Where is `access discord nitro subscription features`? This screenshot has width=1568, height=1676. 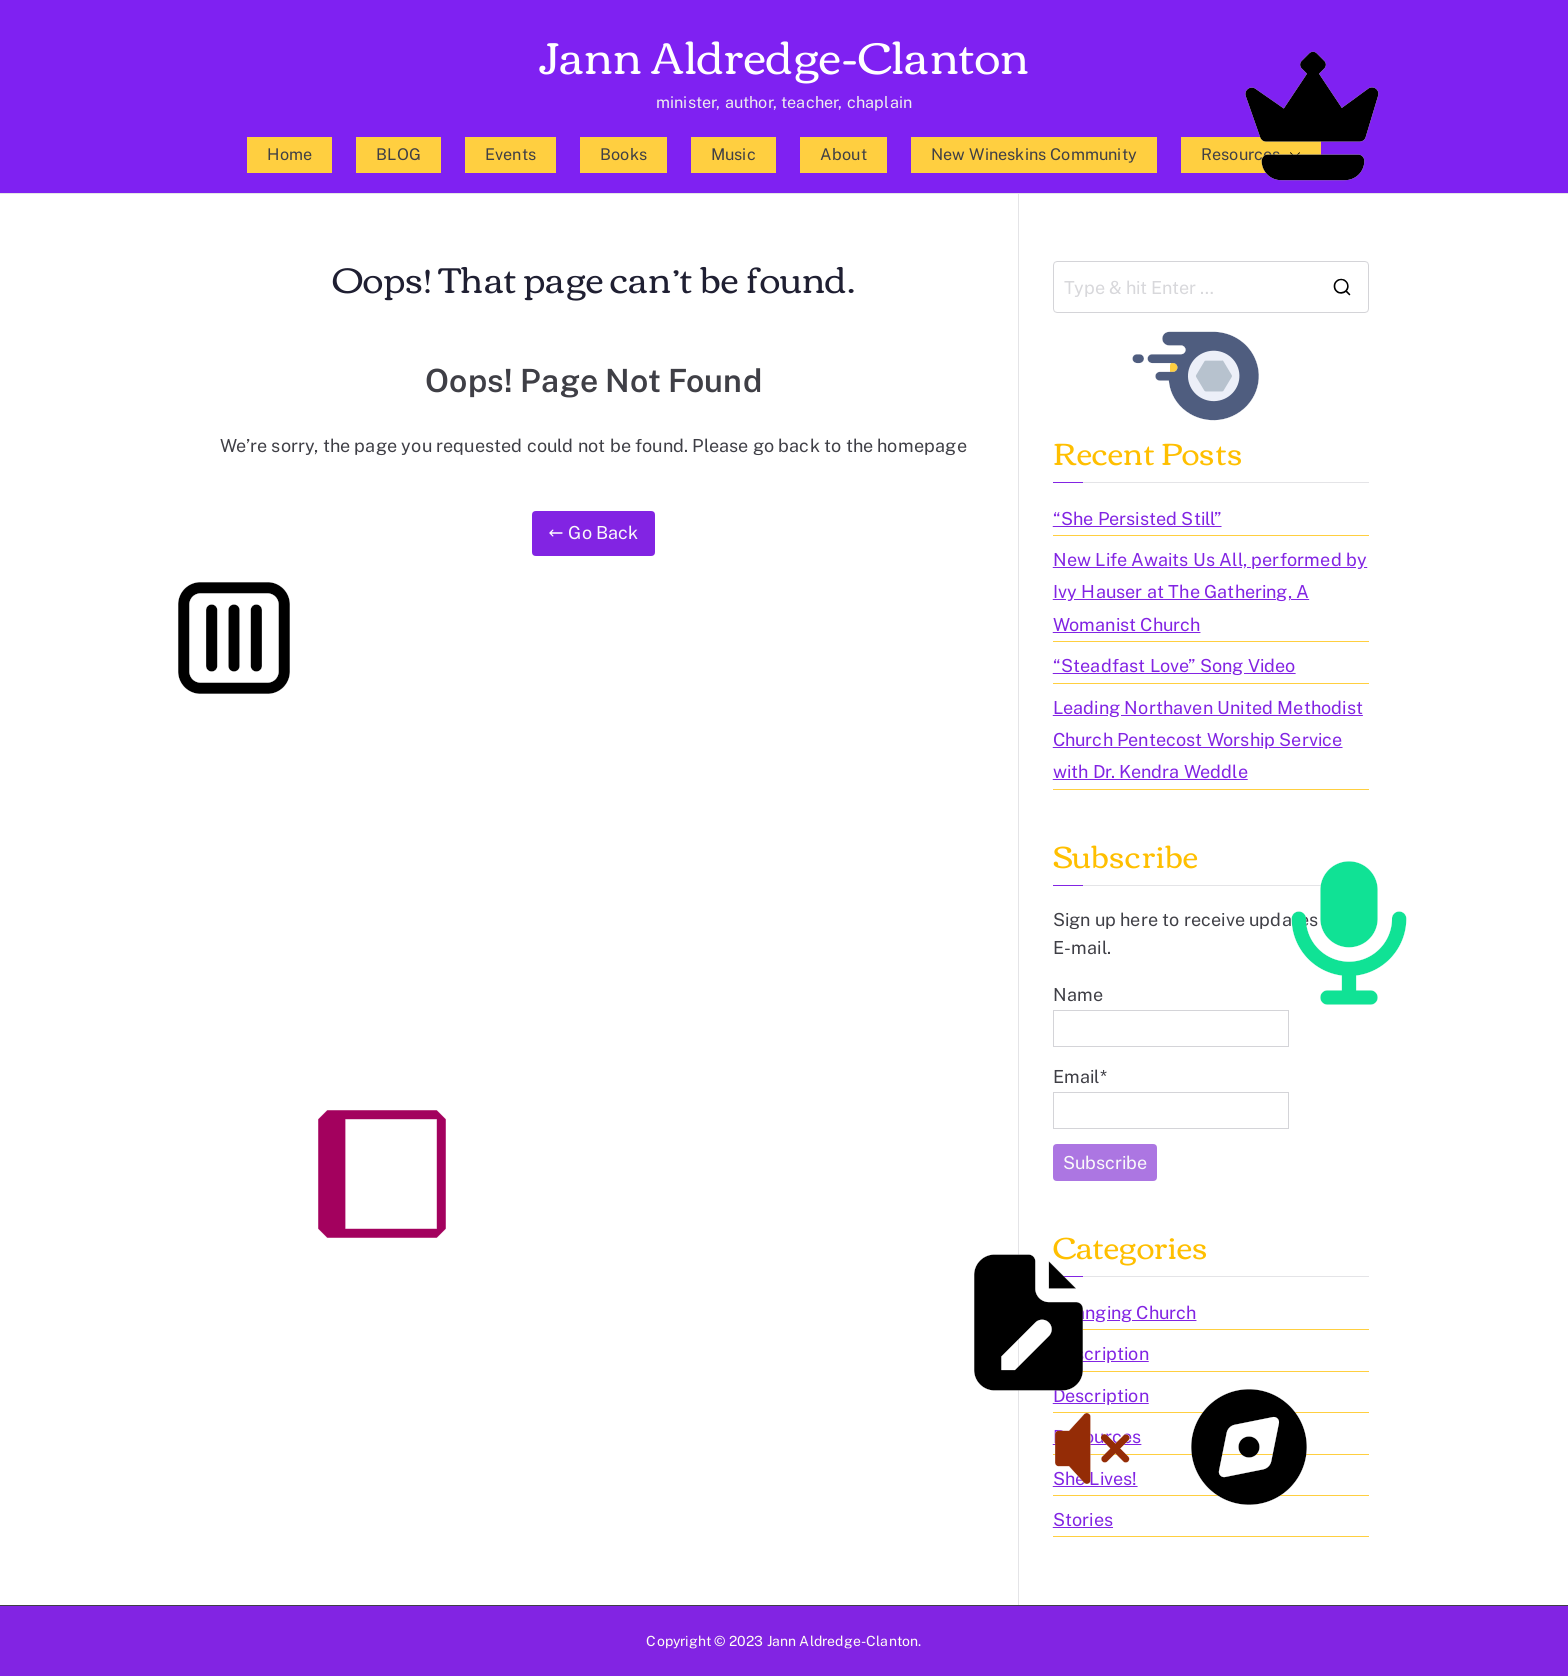
access discord nitro subscription features is located at coordinates (1196, 376).